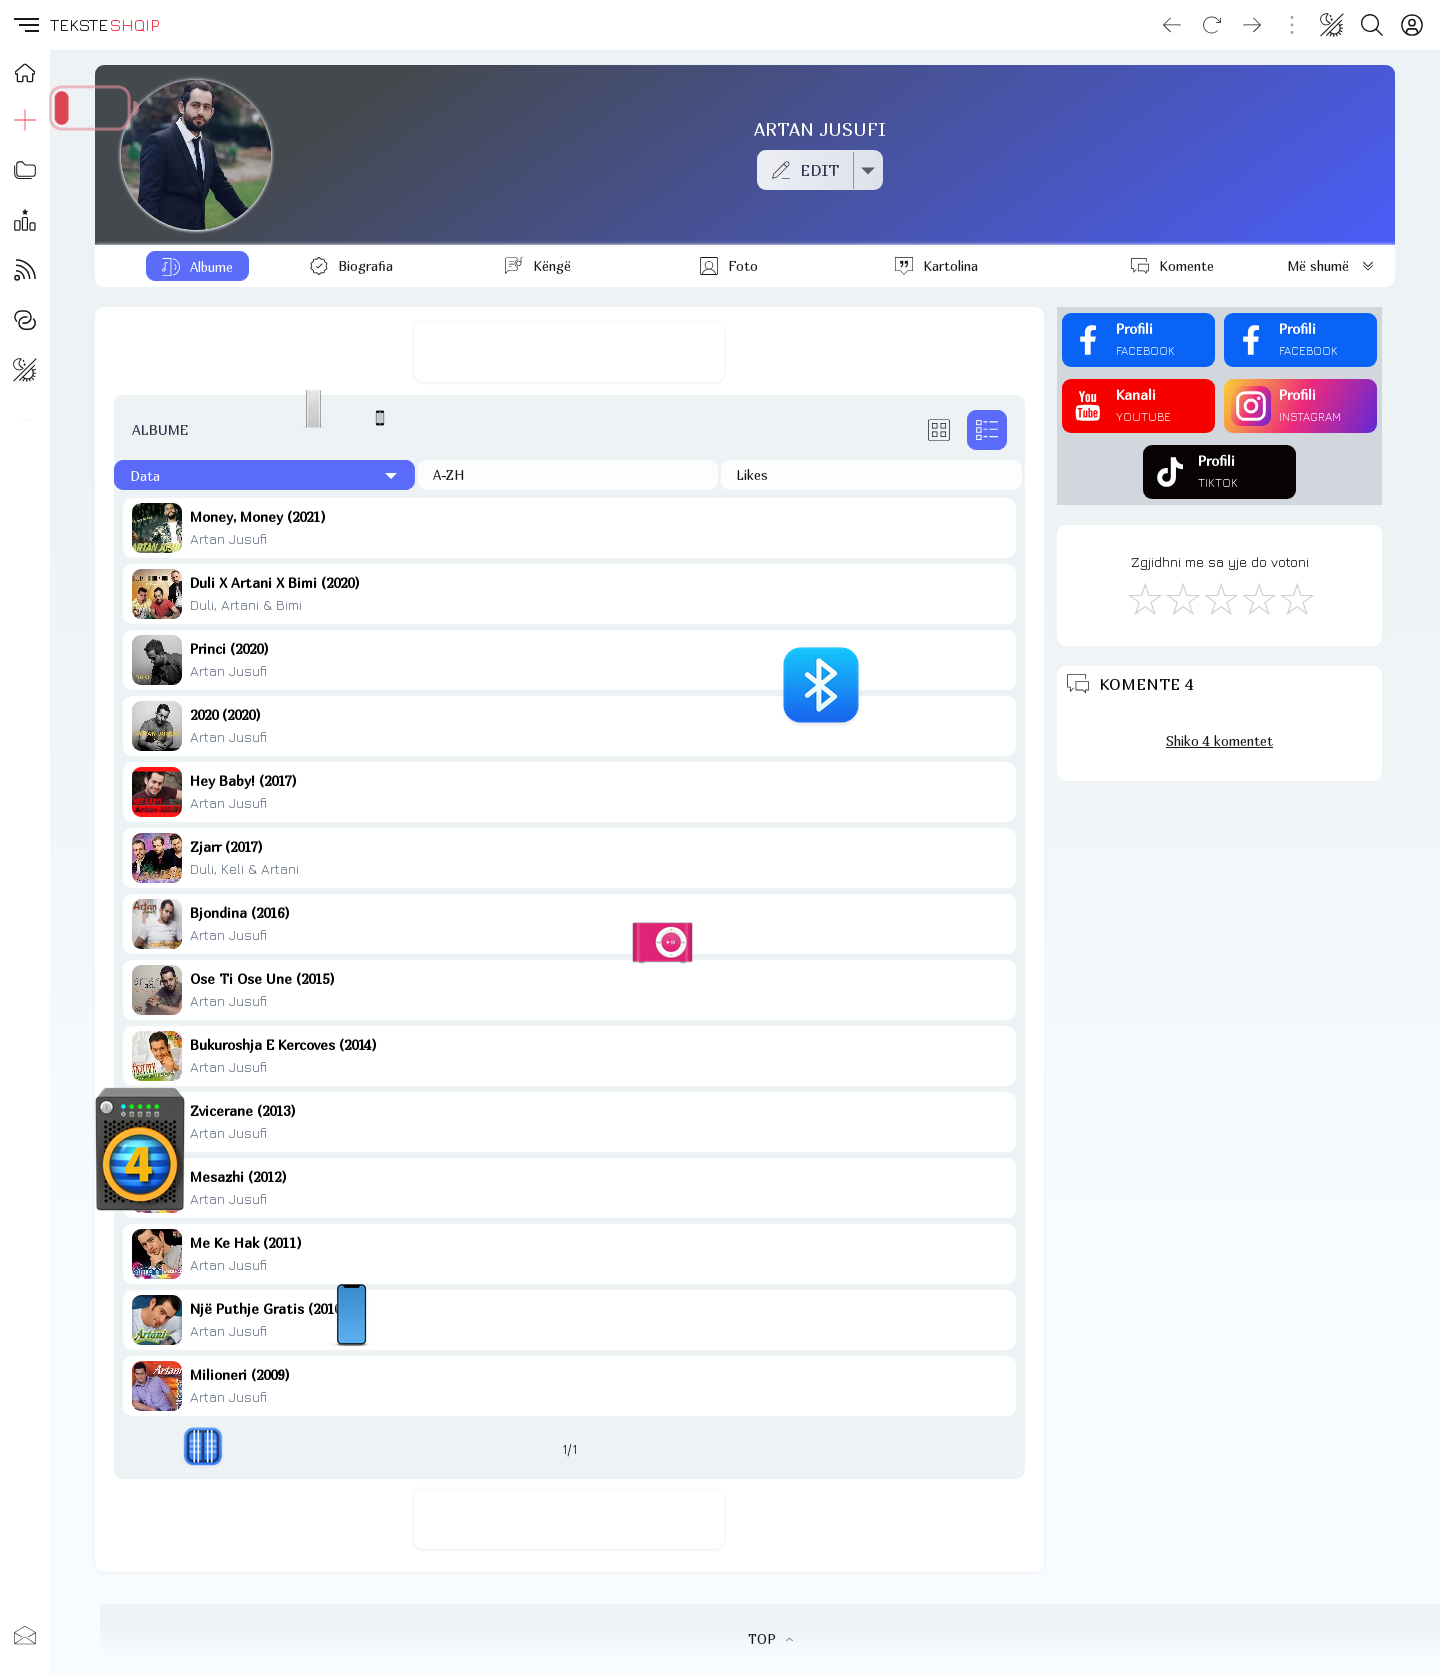 The height and width of the screenshot is (1674, 1440). Describe the element at coordinates (203, 1447) in the screenshot. I see `open virtualization container settings` at that location.